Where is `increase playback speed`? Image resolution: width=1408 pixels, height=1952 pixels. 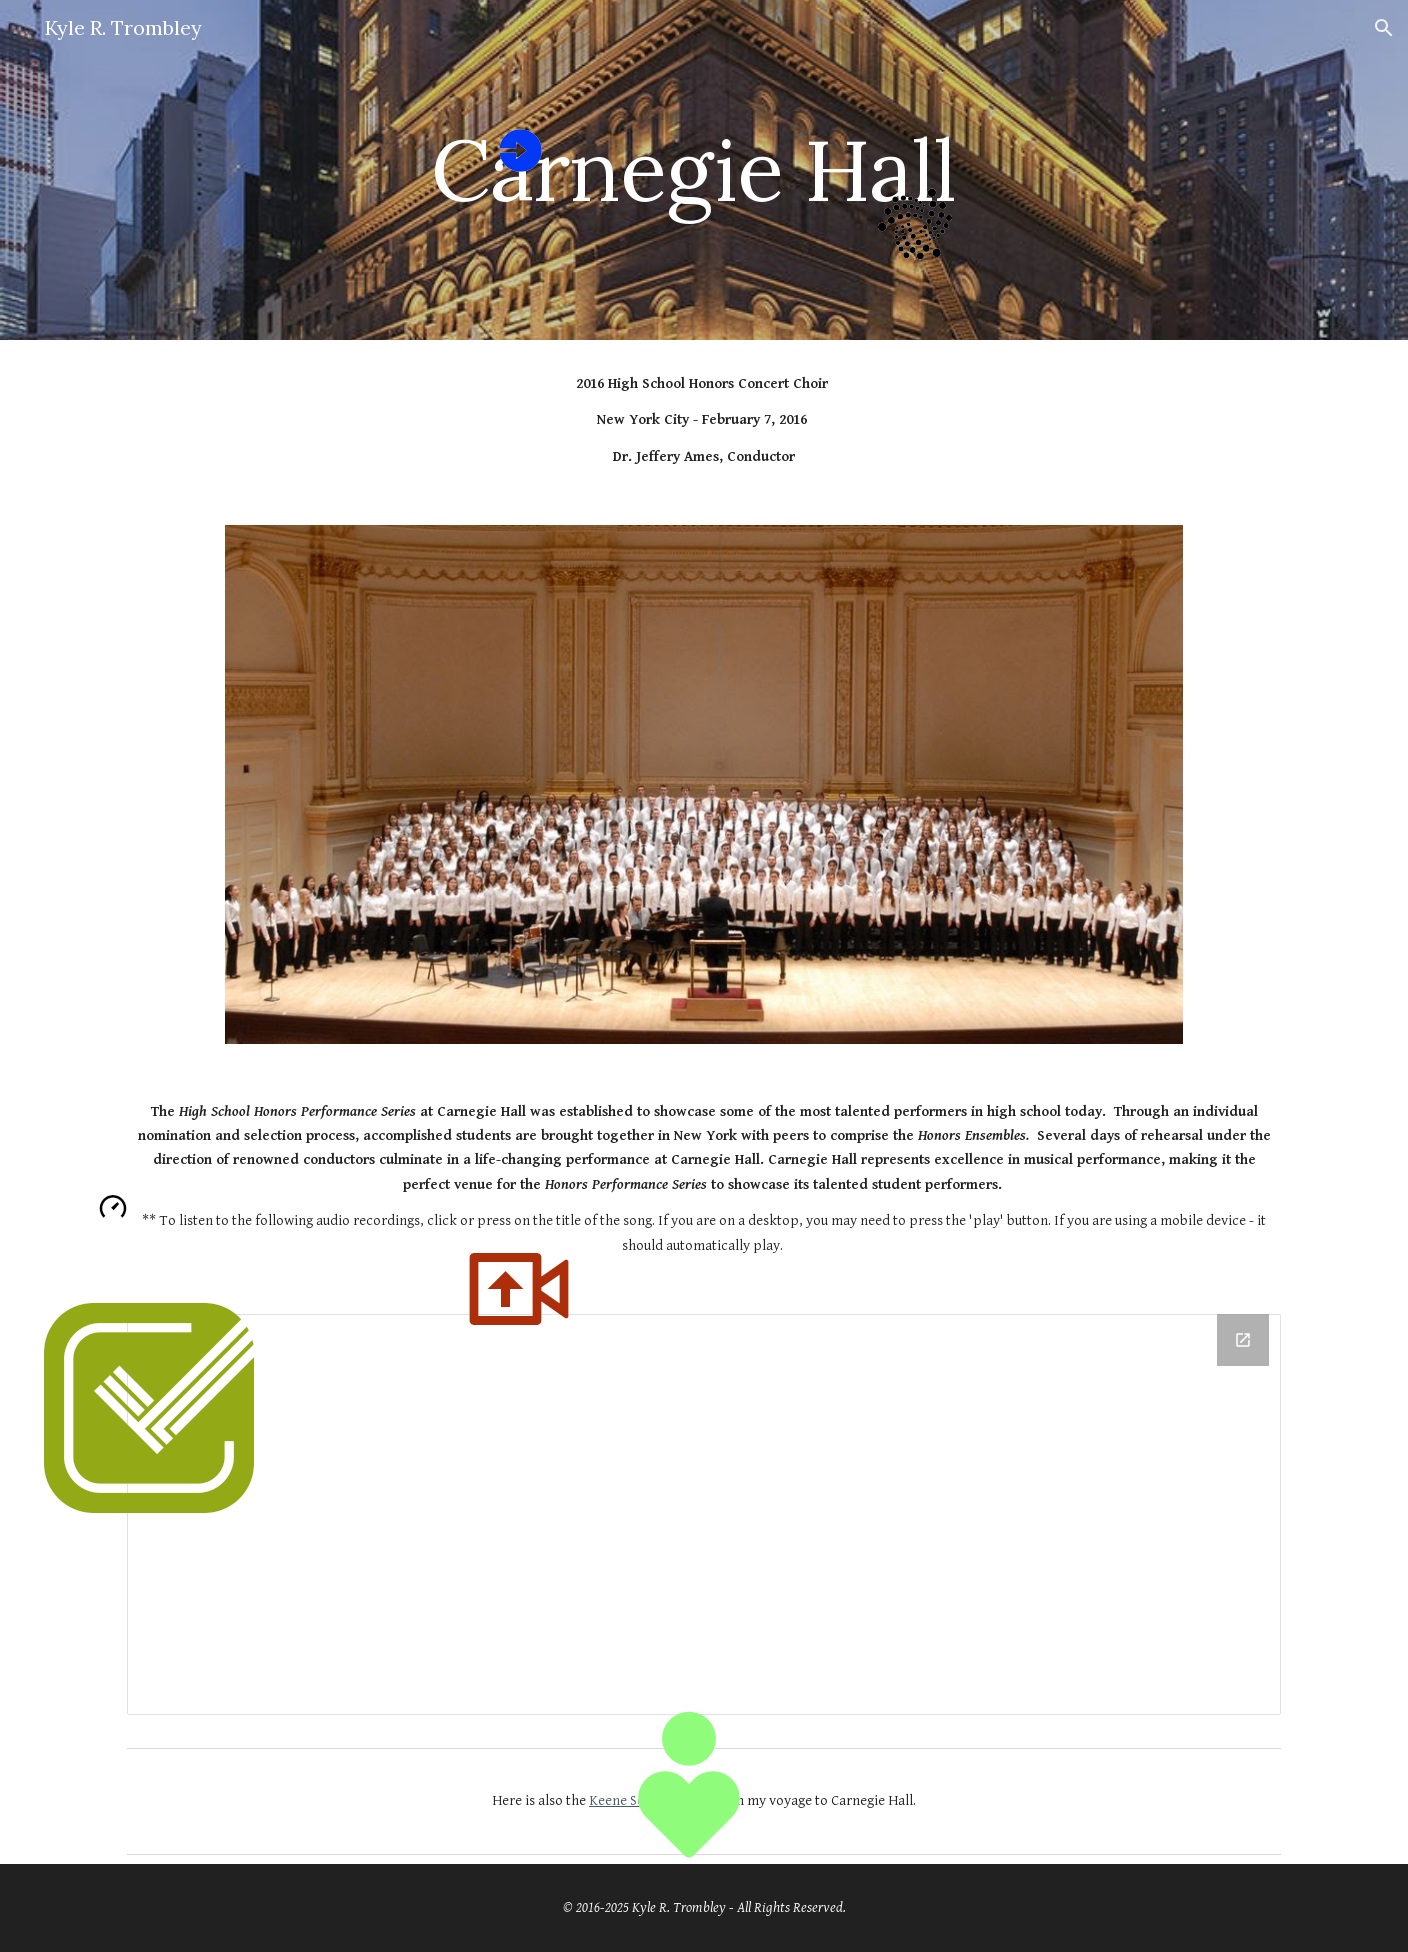
increase playback speed is located at coordinates (113, 1207).